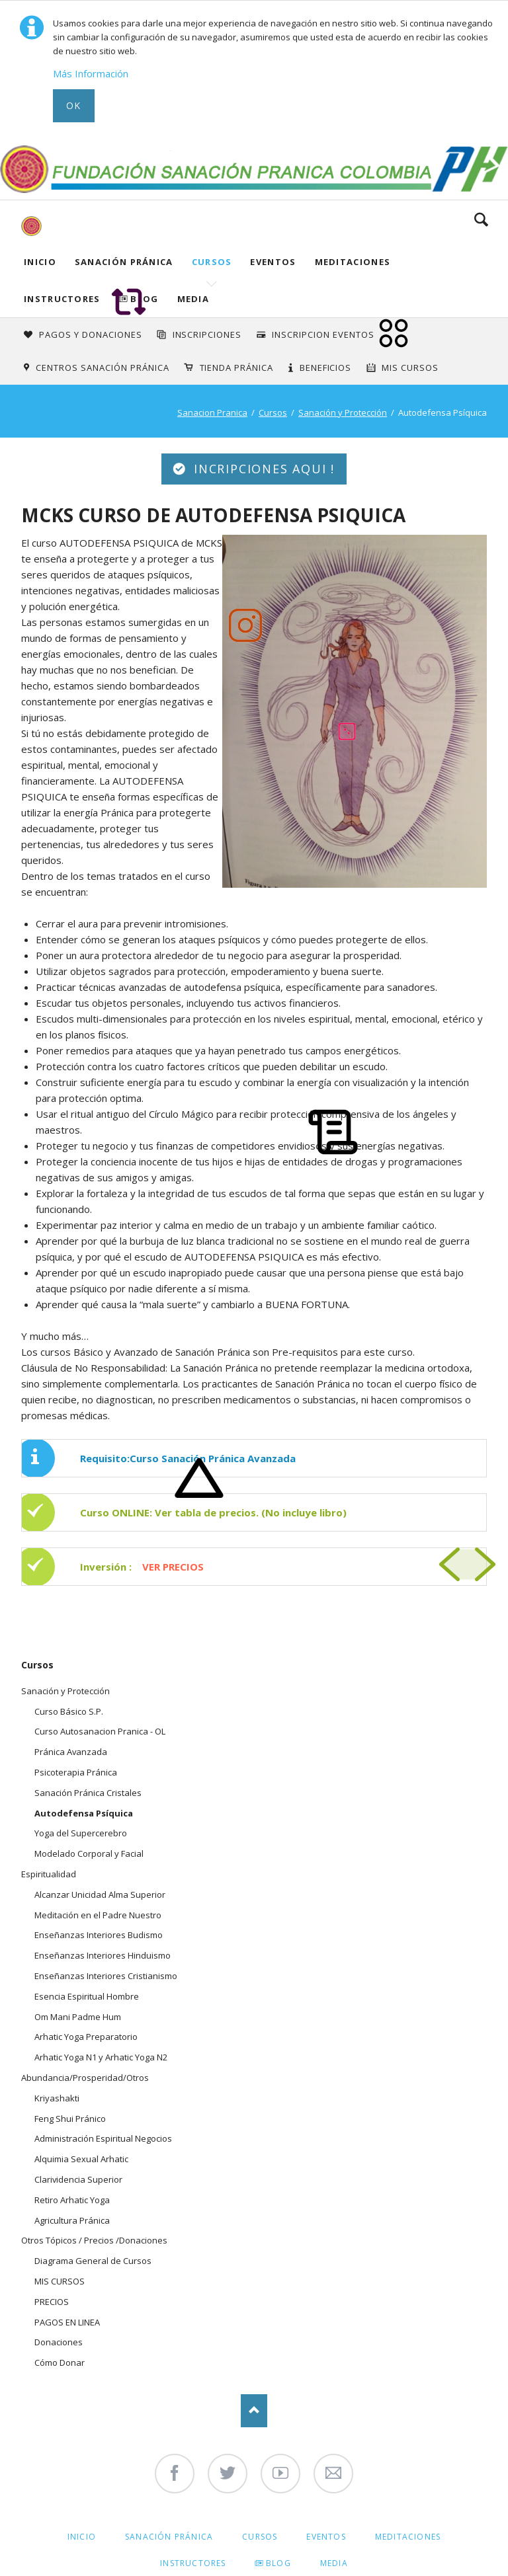 Image resolution: width=508 pixels, height=2576 pixels. Describe the element at coordinates (347, 731) in the screenshot. I see `roll the dice in a game` at that location.